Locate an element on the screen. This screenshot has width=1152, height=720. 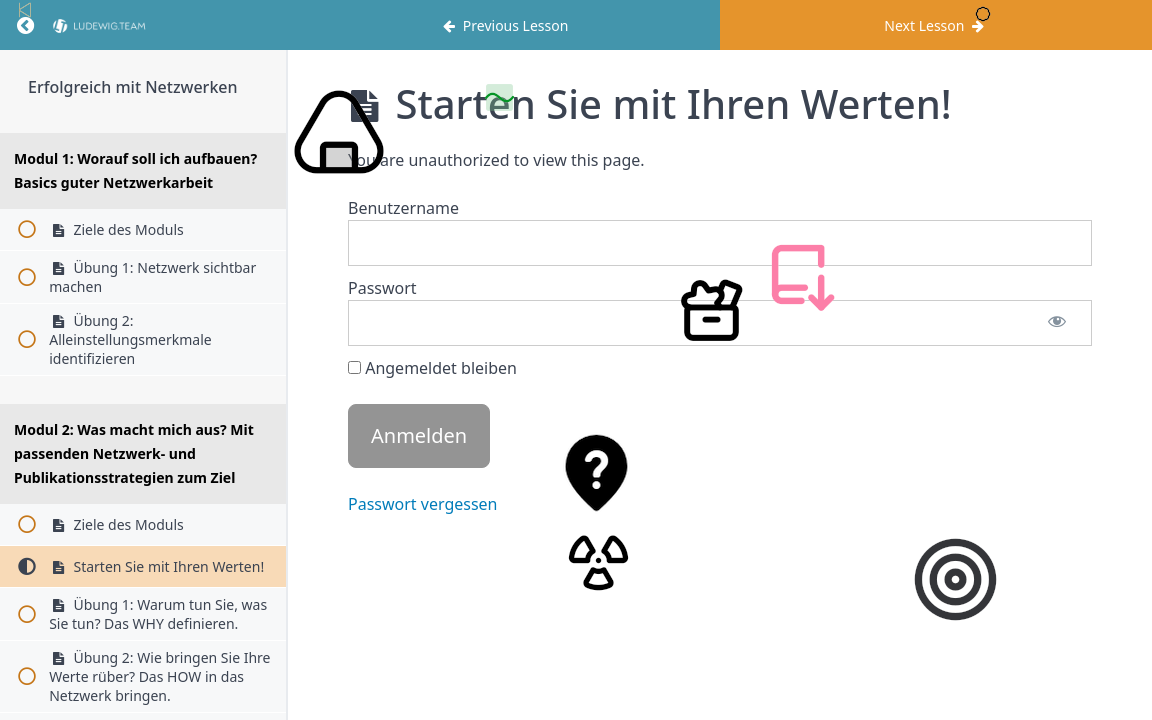
indicates approximate or similar value is located at coordinates (499, 97).